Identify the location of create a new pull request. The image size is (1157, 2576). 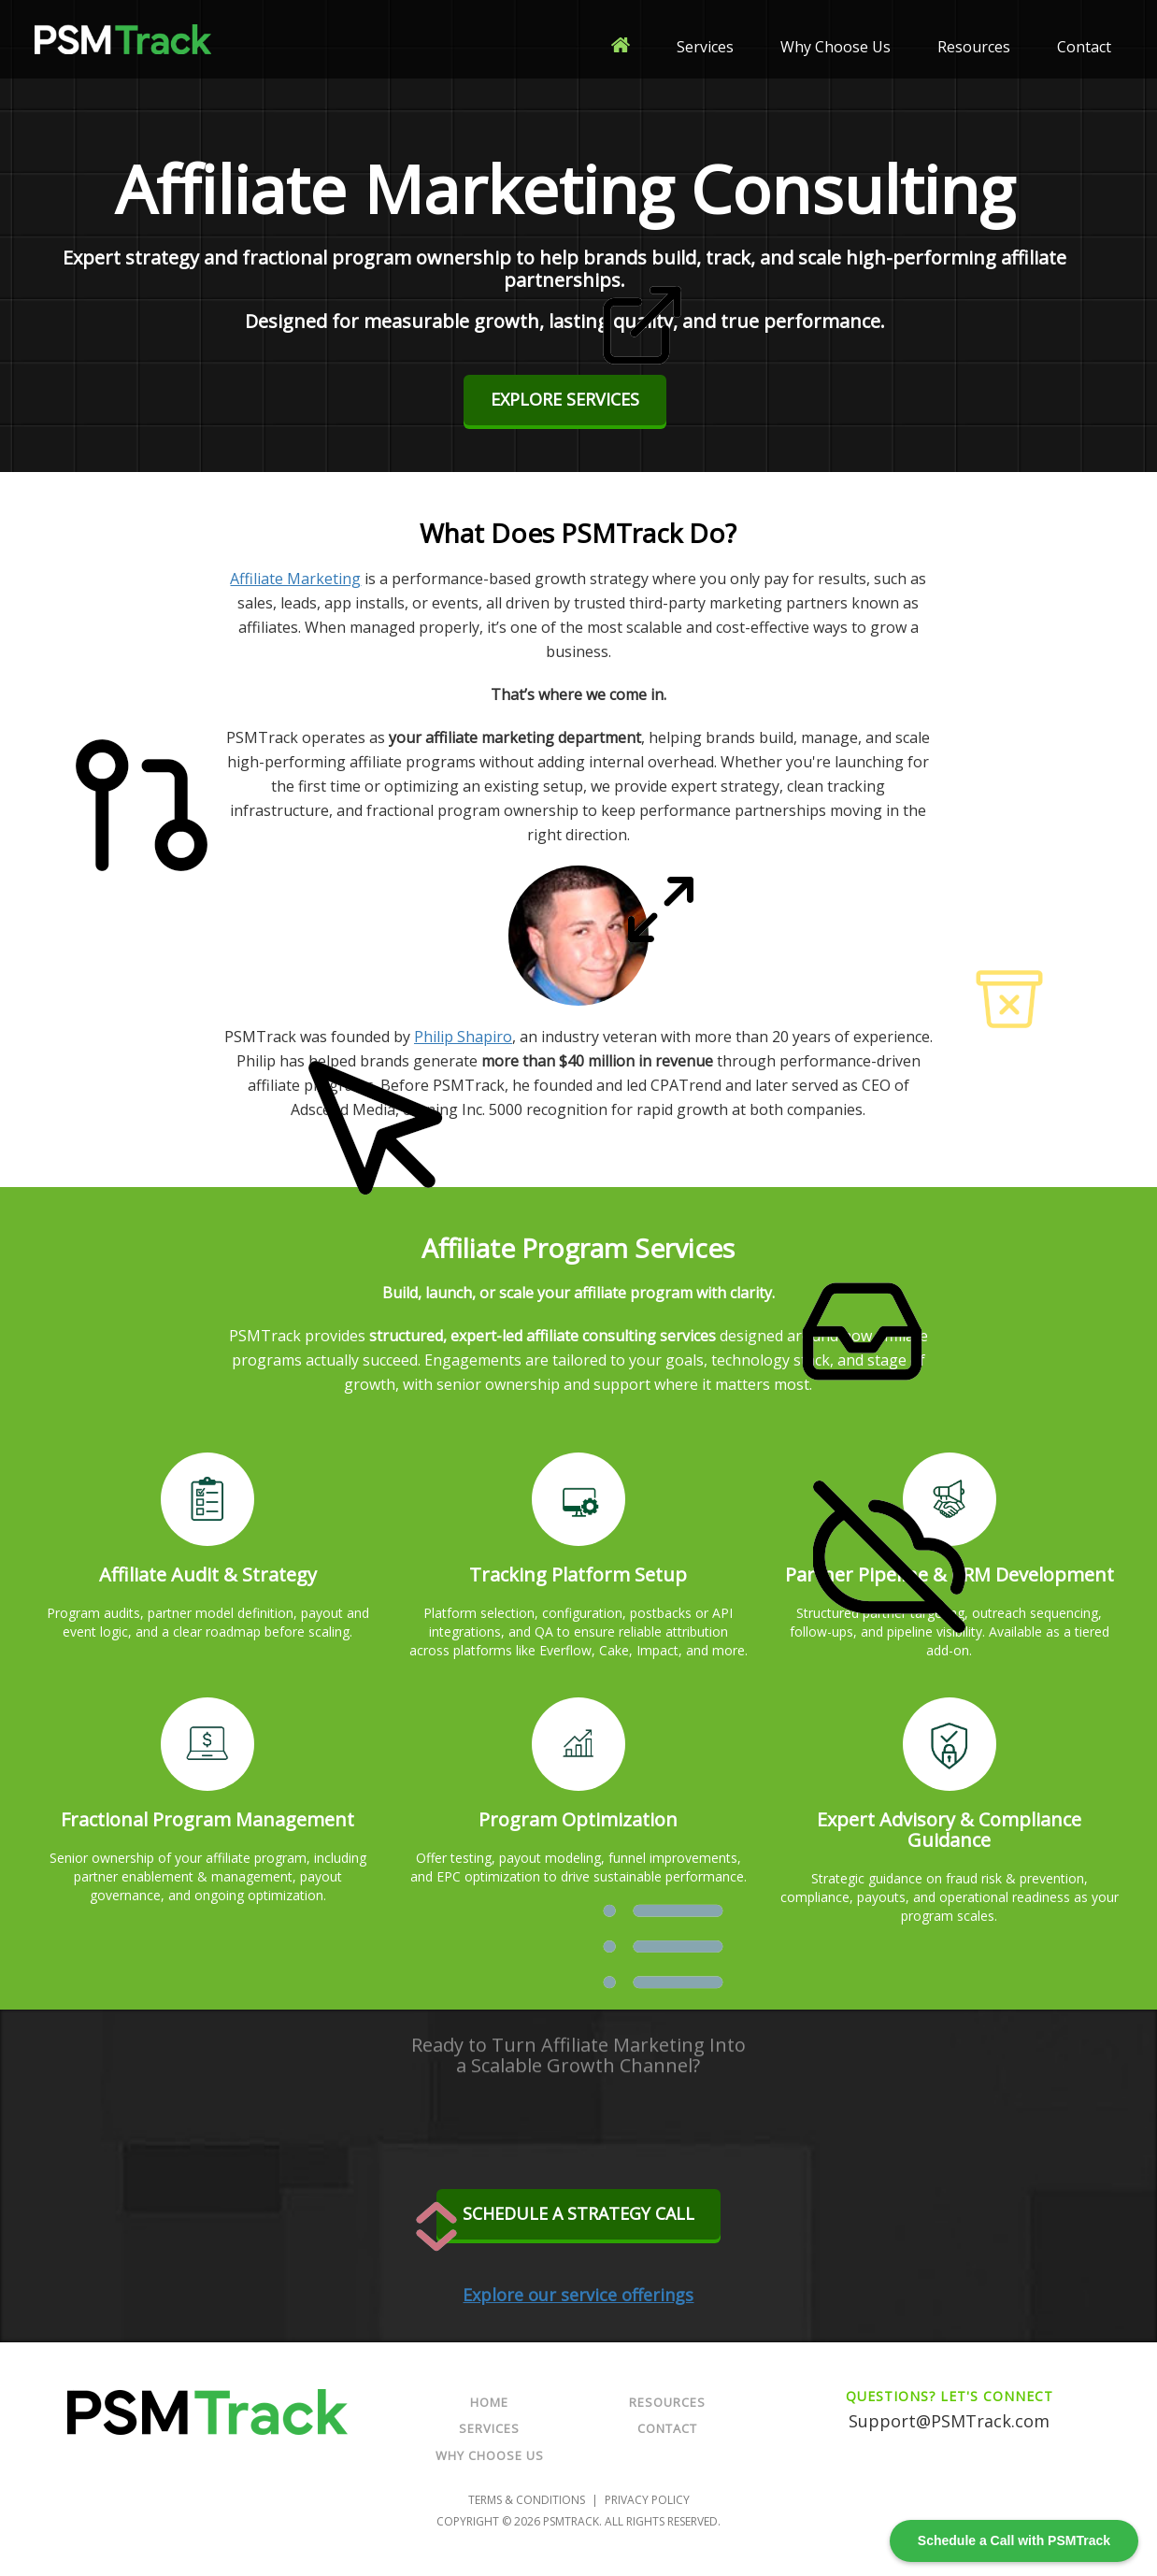
(141, 805).